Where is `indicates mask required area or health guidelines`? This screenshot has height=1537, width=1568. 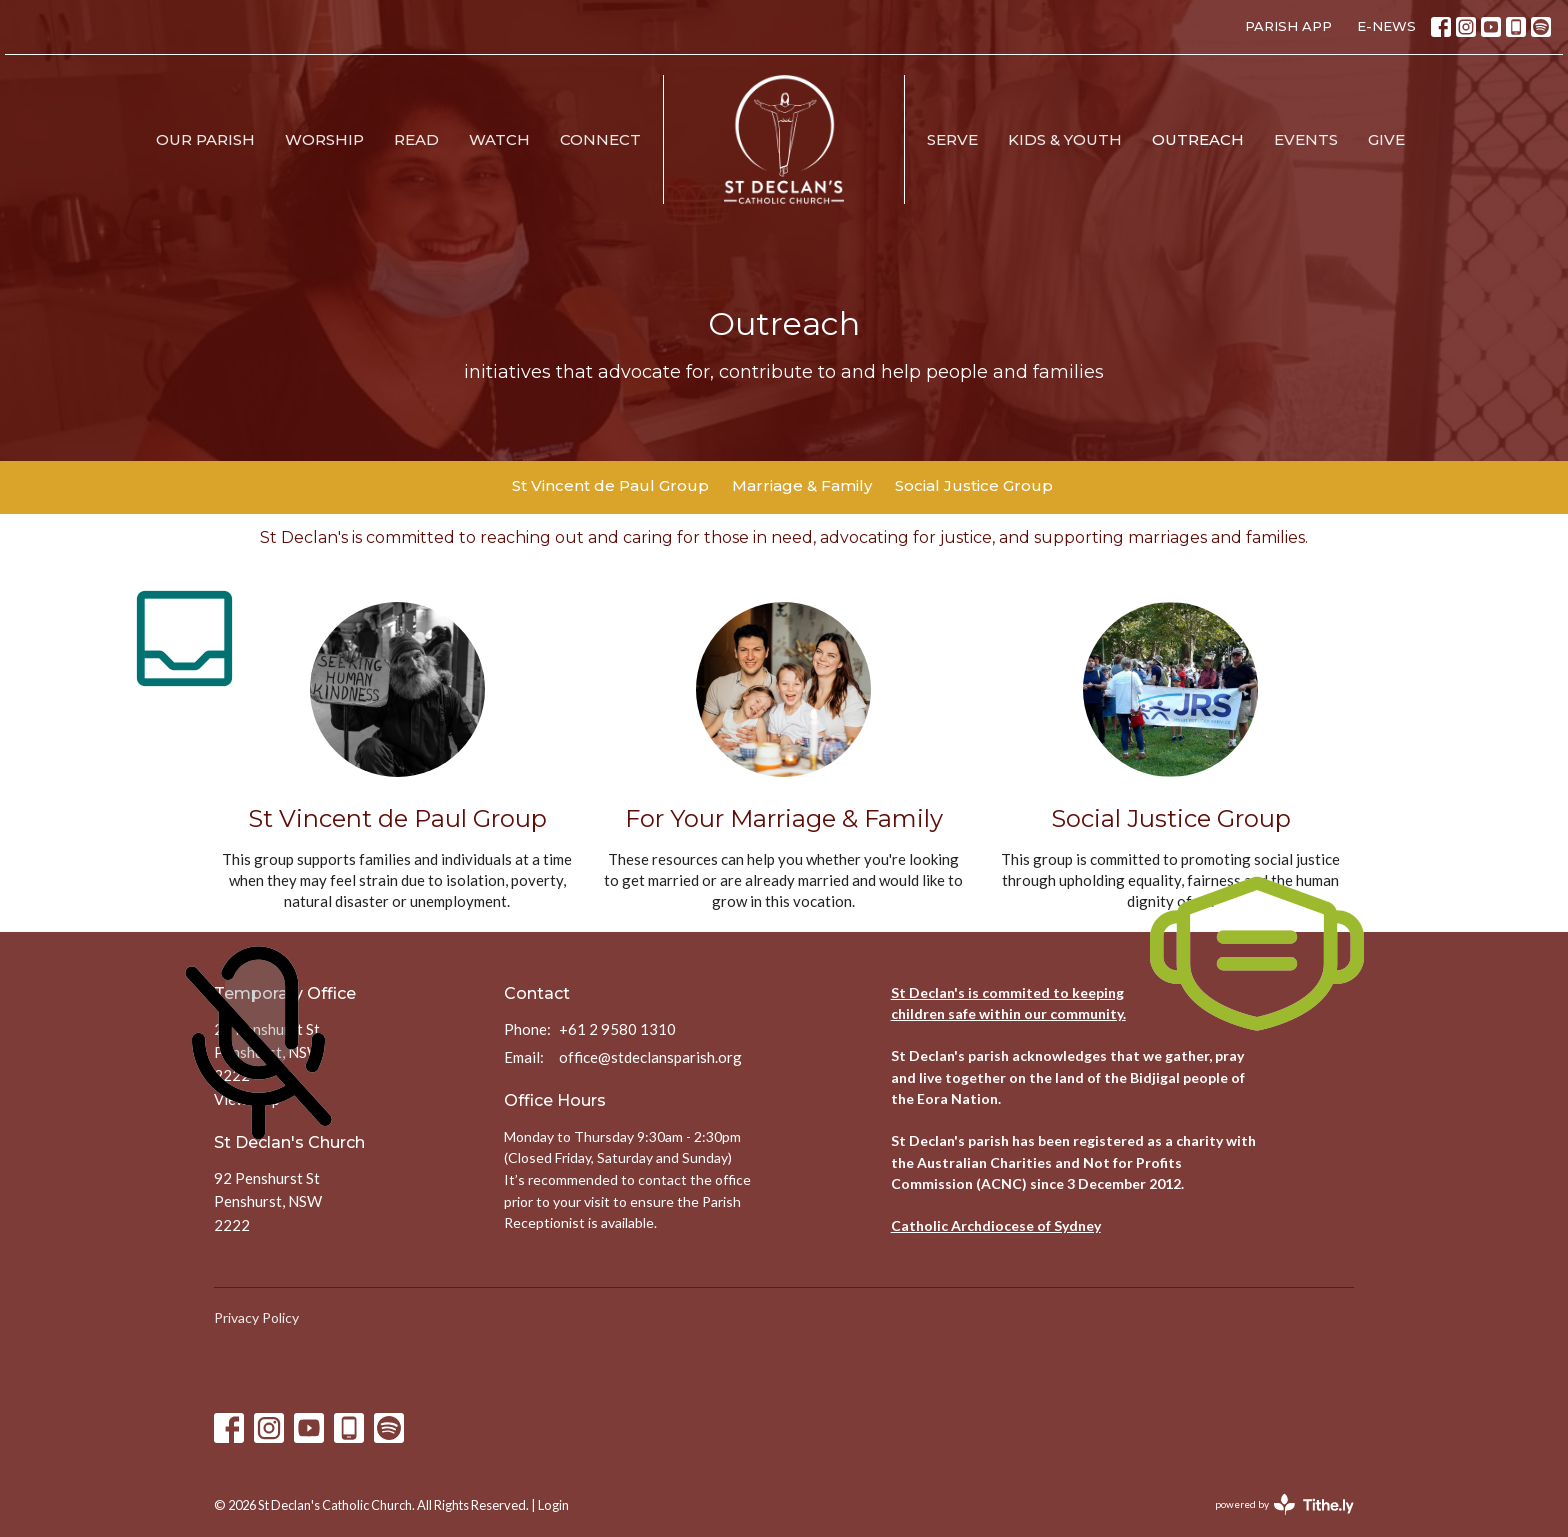
indicates mask required area or health guidelines is located at coordinates (1257, 957).